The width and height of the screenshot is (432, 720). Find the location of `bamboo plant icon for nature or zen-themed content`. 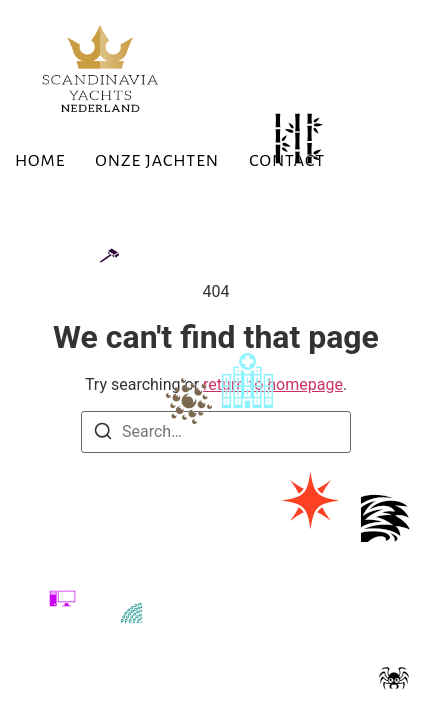

bamboo plant icon for nature or zen-themed content is located at coordinates (297, 138).